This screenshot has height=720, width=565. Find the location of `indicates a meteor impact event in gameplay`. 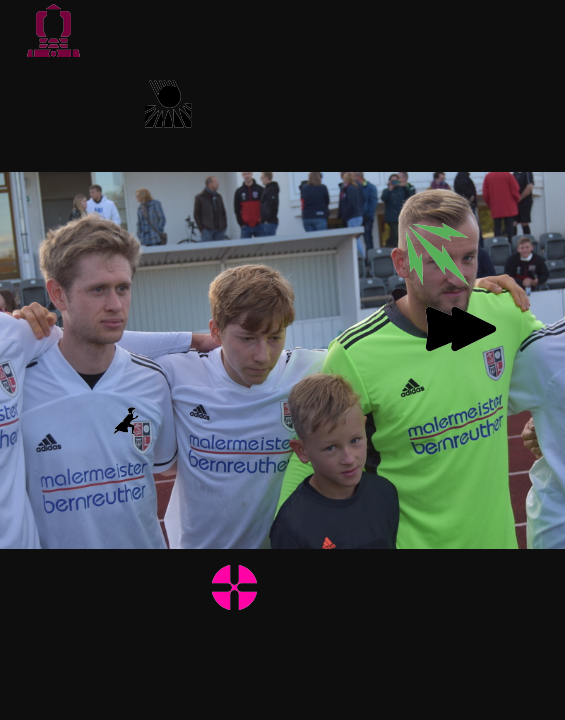

indicates a meteor impact event in gameplay is located at coordinates (168, 104).